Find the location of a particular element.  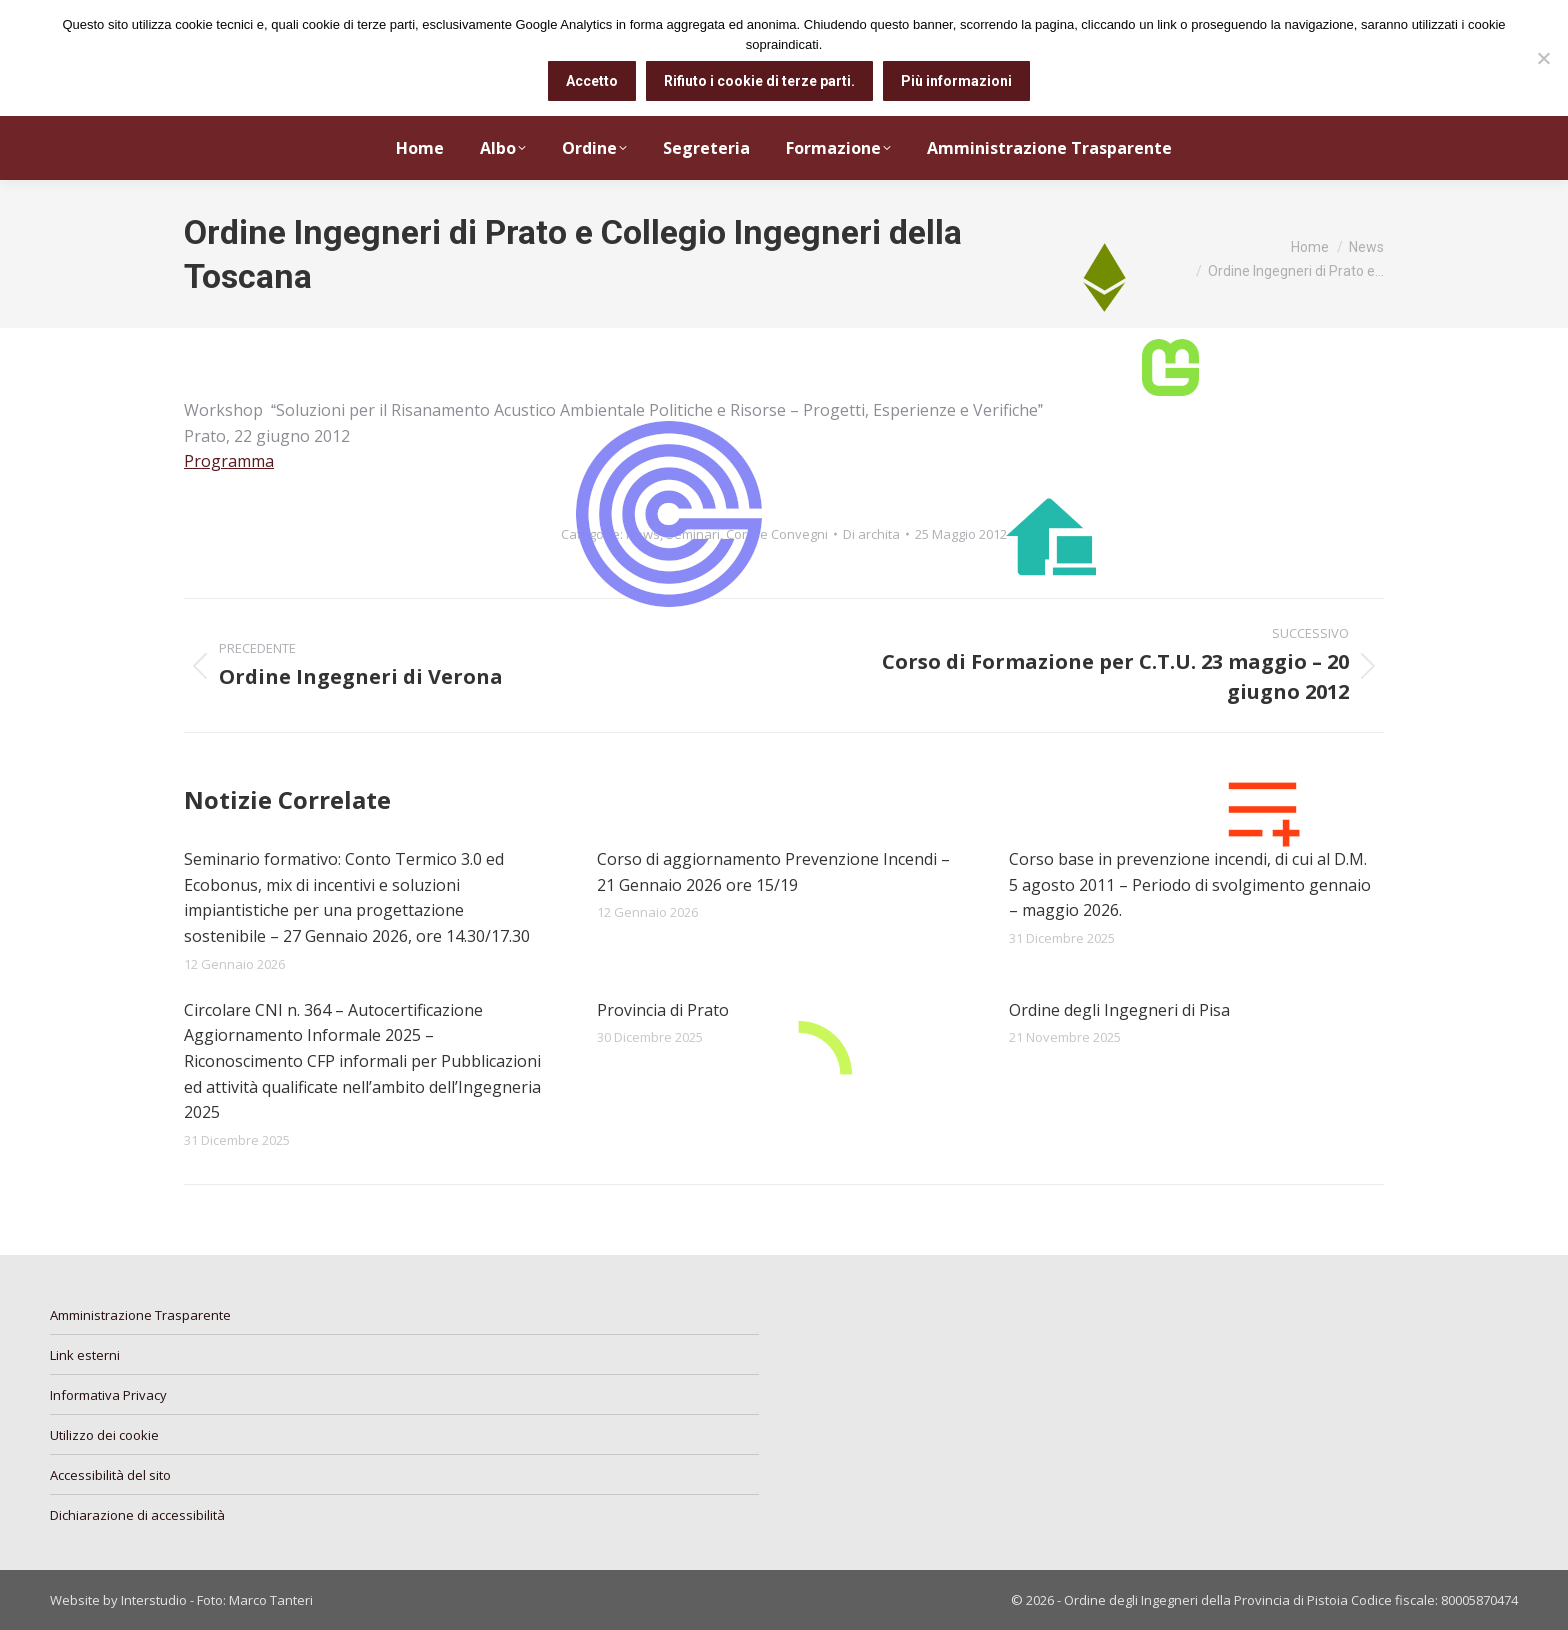

indicates content is loading is located at coordinates (798, 1074).